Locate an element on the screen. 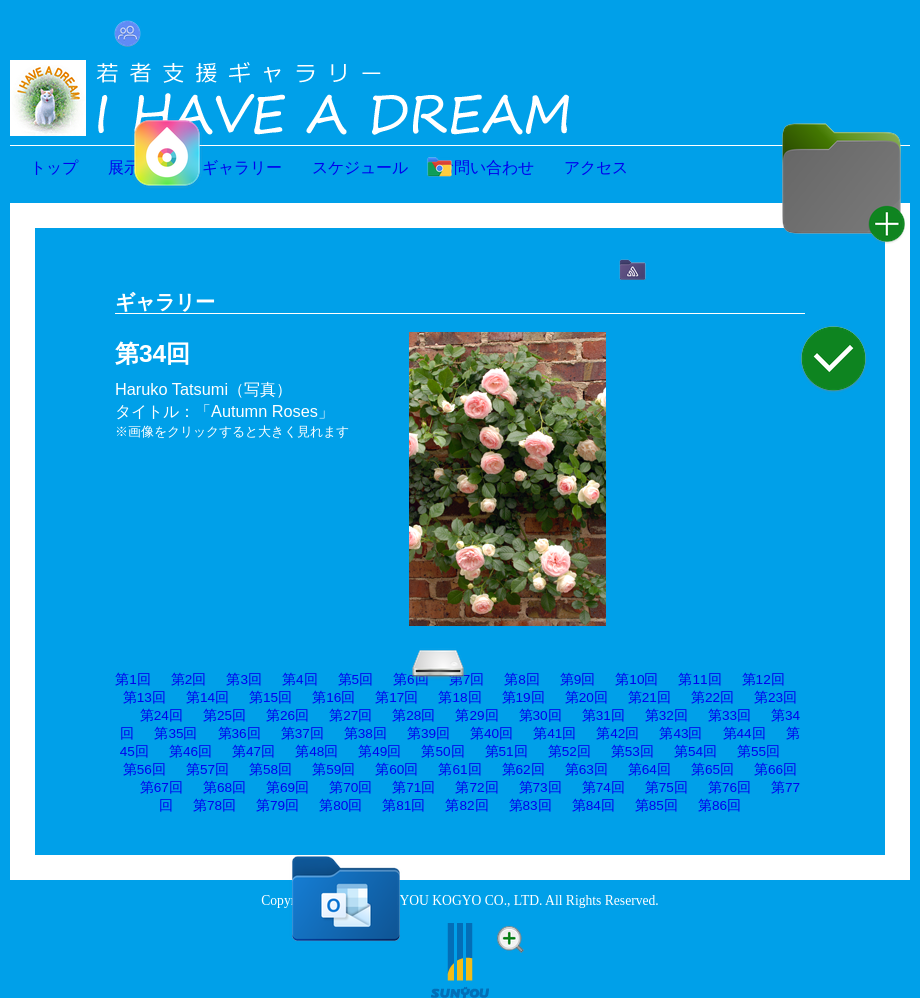 The height and width of the screenshot is (998, 920). open folder containing microsoft outlook files is located at coordinates (345, 901).